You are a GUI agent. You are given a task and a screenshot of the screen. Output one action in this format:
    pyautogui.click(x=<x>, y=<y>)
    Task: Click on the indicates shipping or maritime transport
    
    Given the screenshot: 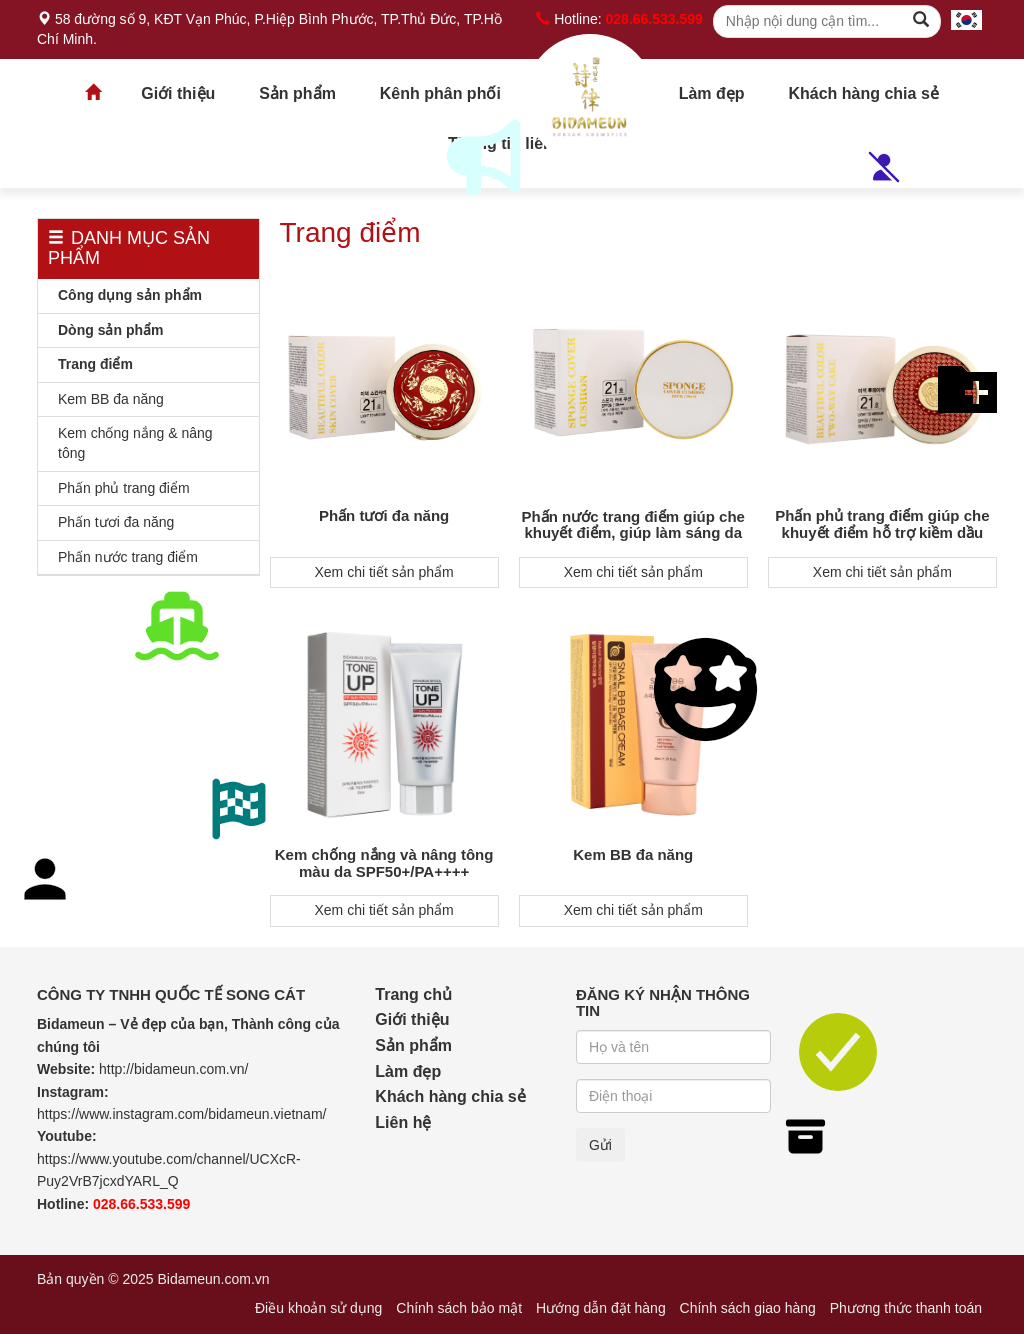 What is the action you would take?
    pyautogui.click(x=177, y=626)
    